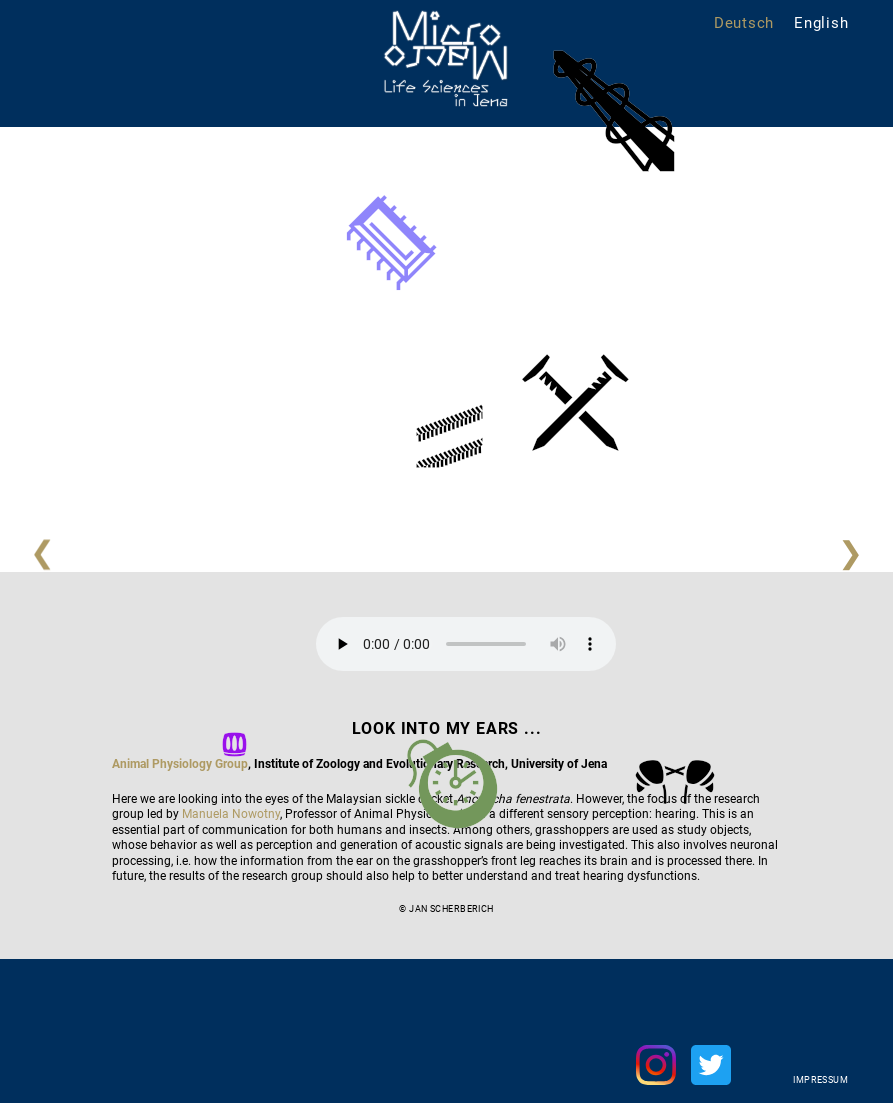 The height and width of the screenshot is (1103, 893). I want to click on activate wave or beam attack, so click(614, 111).